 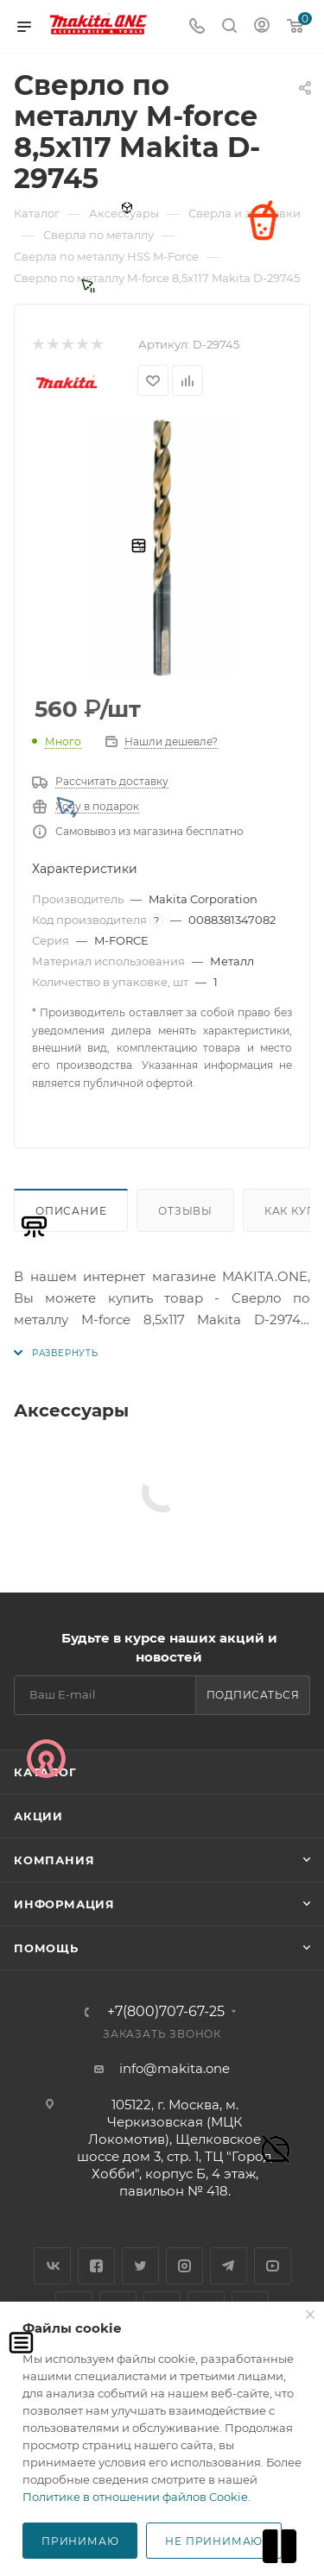 I want to click on switch to two-column layout, so click(x=279, y=2546).